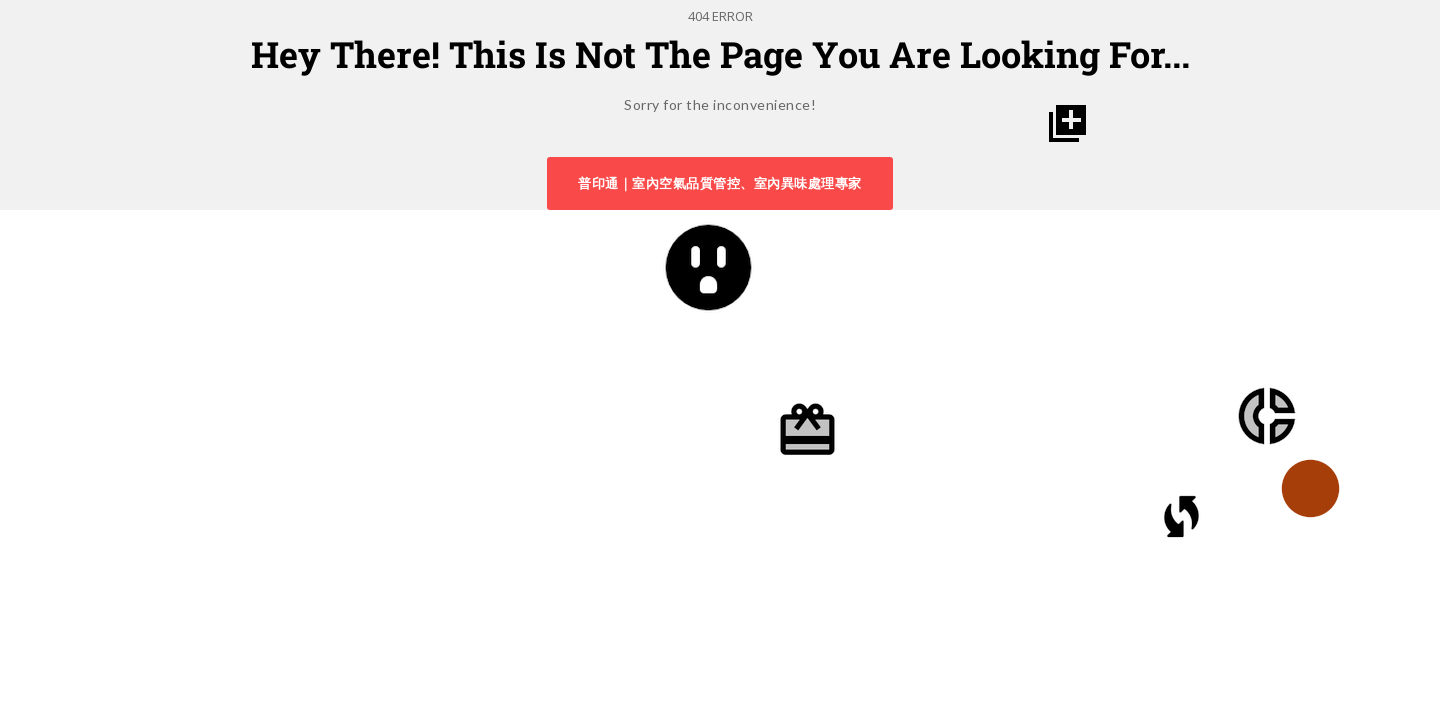 Image resolution: width=1440 pixels, height=720 pixels. Describe the element at coordinates (807, 430) in the screenshot. I see `view or redeem a gift card` at that location.